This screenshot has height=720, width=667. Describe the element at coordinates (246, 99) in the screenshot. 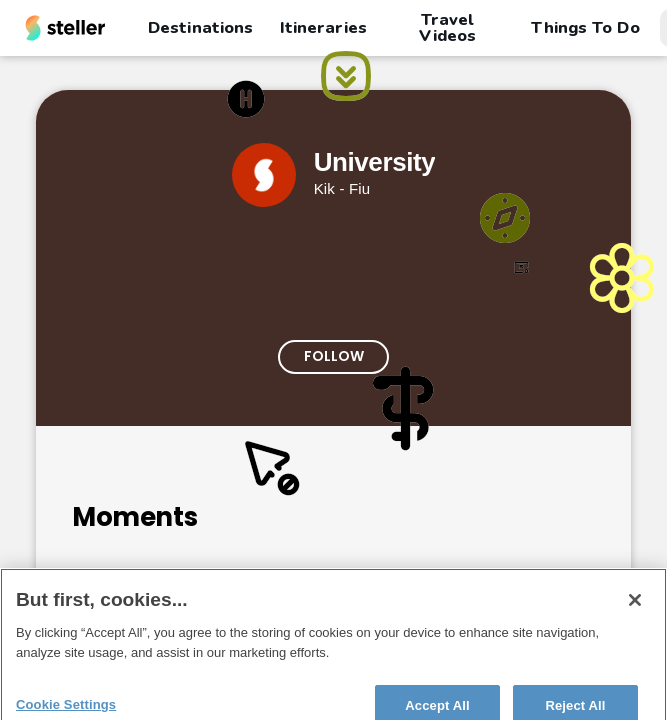

I see `indicates a hospital or medical facility nearby` at that location.